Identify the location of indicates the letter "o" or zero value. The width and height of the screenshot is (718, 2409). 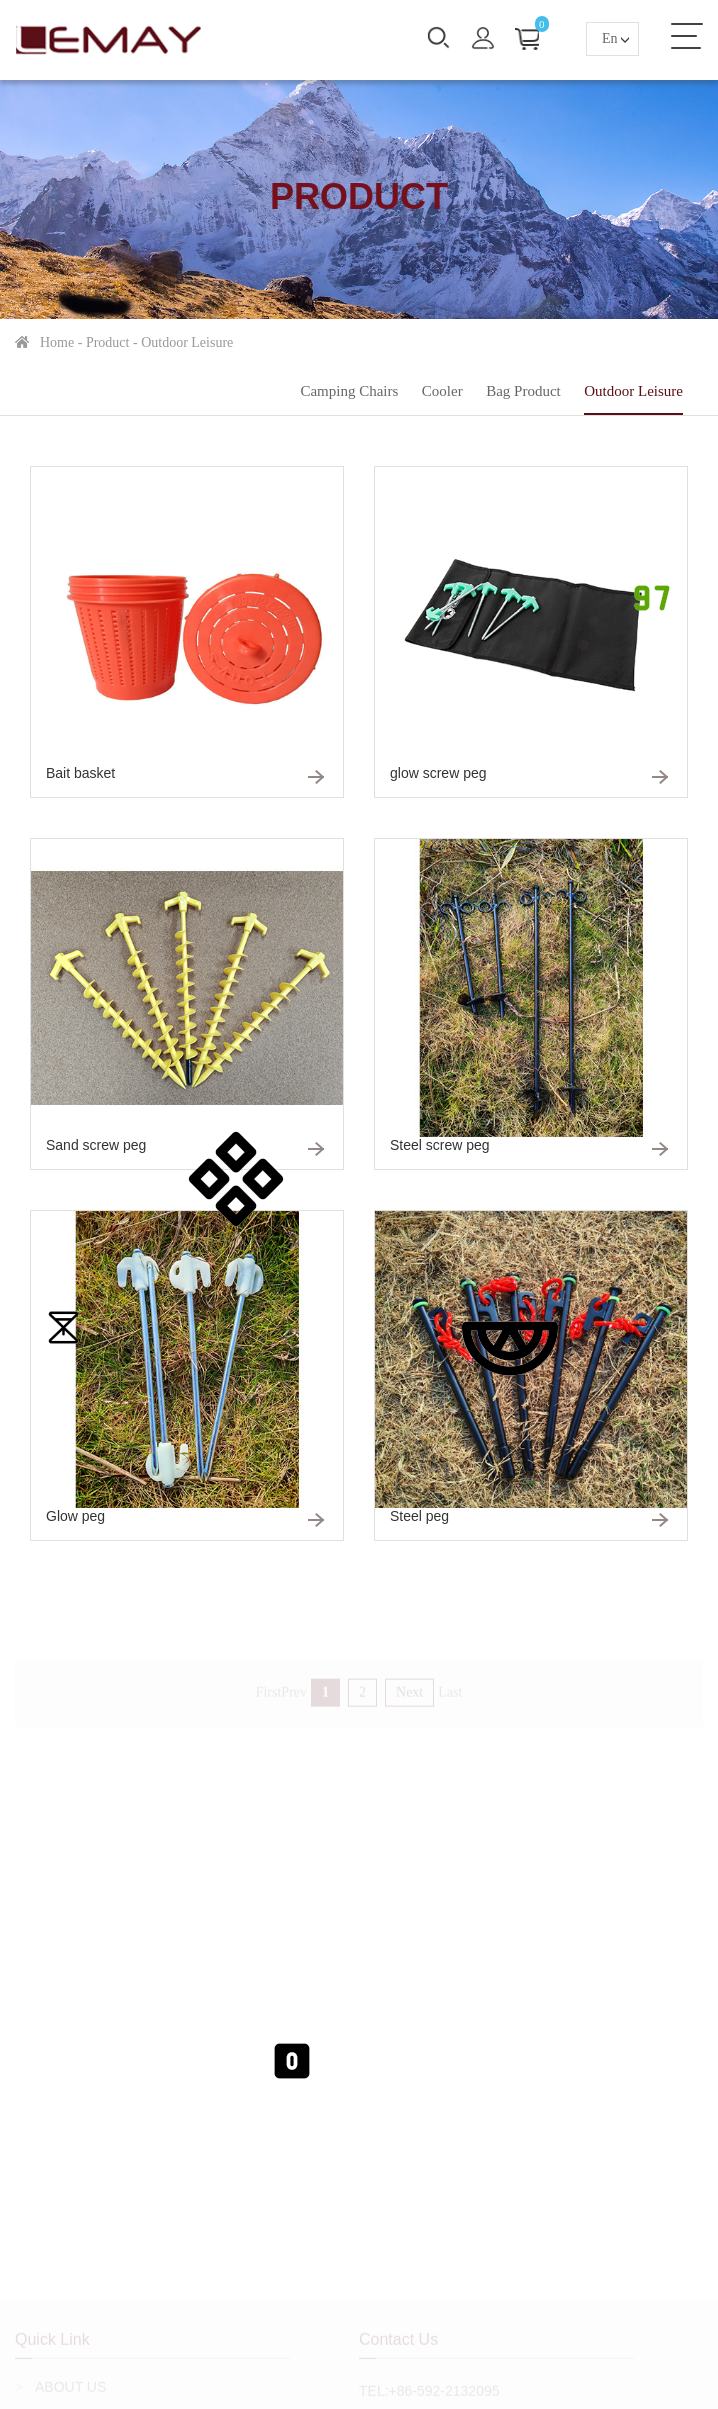
(292, 2061).